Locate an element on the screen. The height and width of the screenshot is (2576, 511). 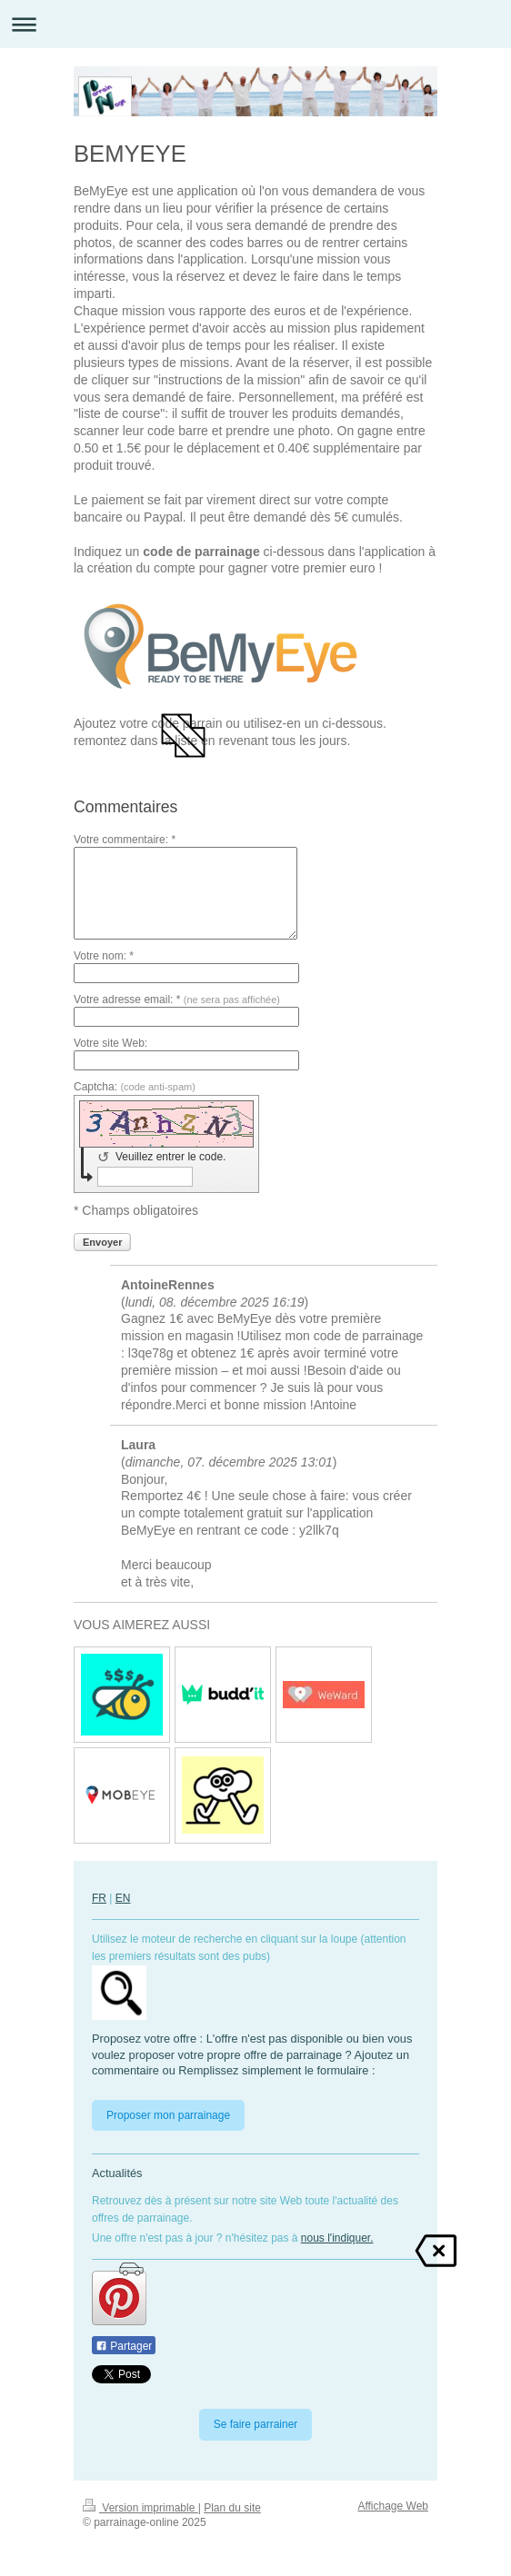
delete the previous character is located at coordinates (437, 2251).